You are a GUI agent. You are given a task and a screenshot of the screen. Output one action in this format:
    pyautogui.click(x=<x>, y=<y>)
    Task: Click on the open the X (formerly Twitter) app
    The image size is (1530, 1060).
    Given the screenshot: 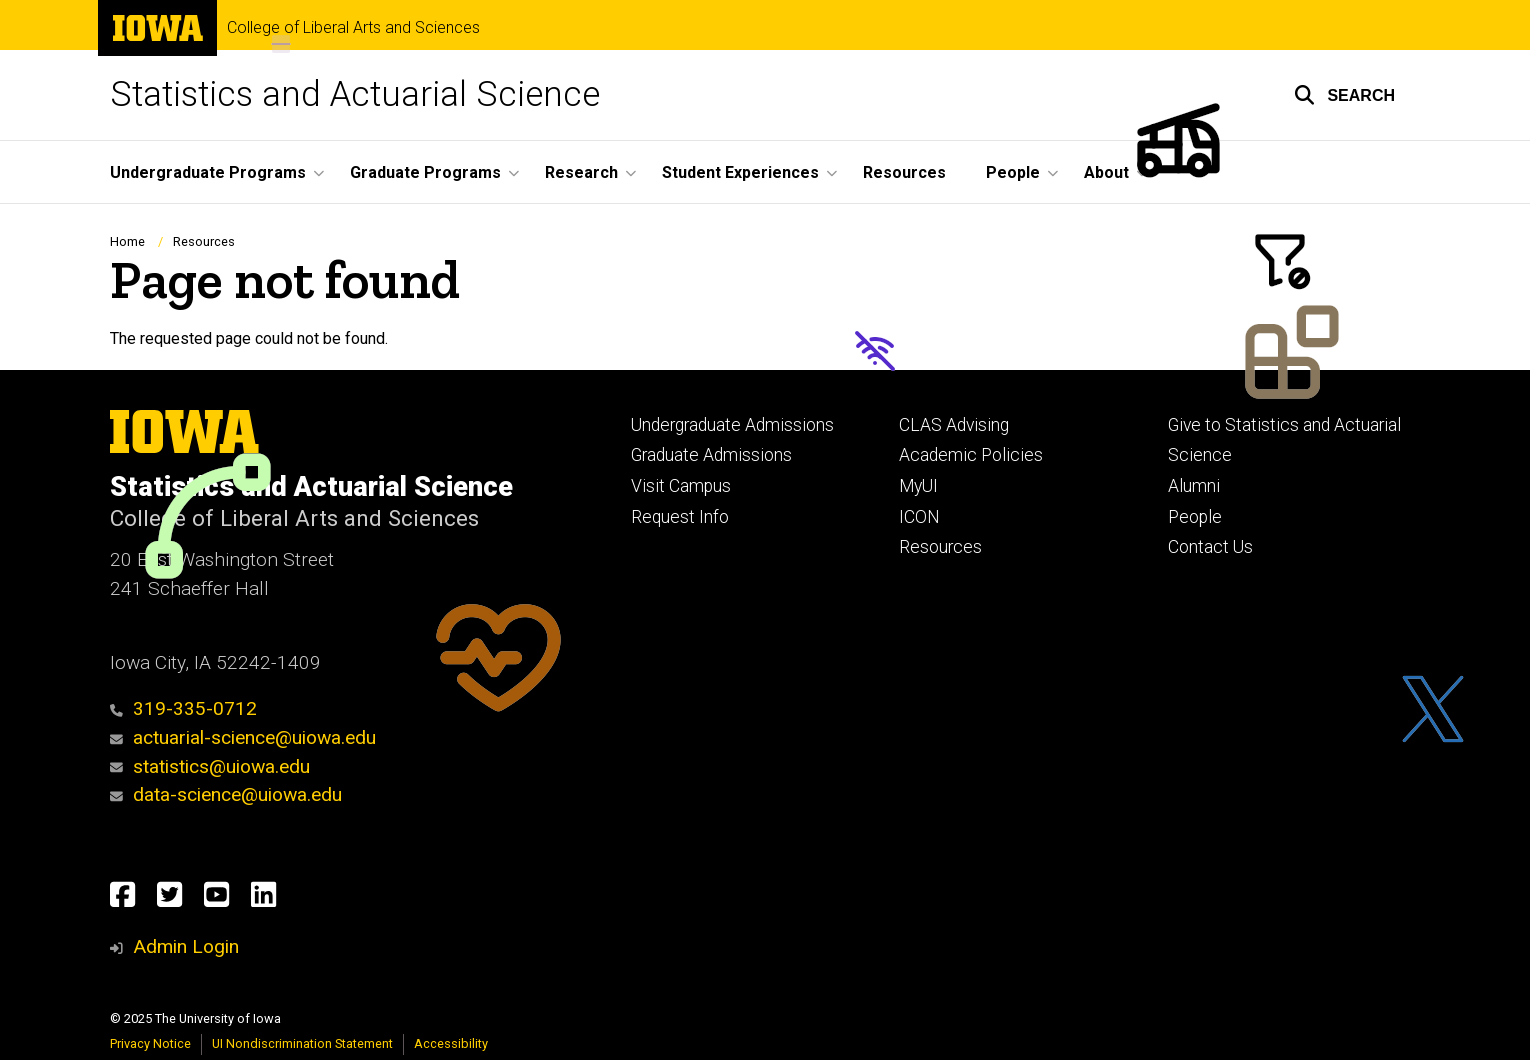 What is the action you would take?
    pyautogui.click(x=1433, y=709)
    